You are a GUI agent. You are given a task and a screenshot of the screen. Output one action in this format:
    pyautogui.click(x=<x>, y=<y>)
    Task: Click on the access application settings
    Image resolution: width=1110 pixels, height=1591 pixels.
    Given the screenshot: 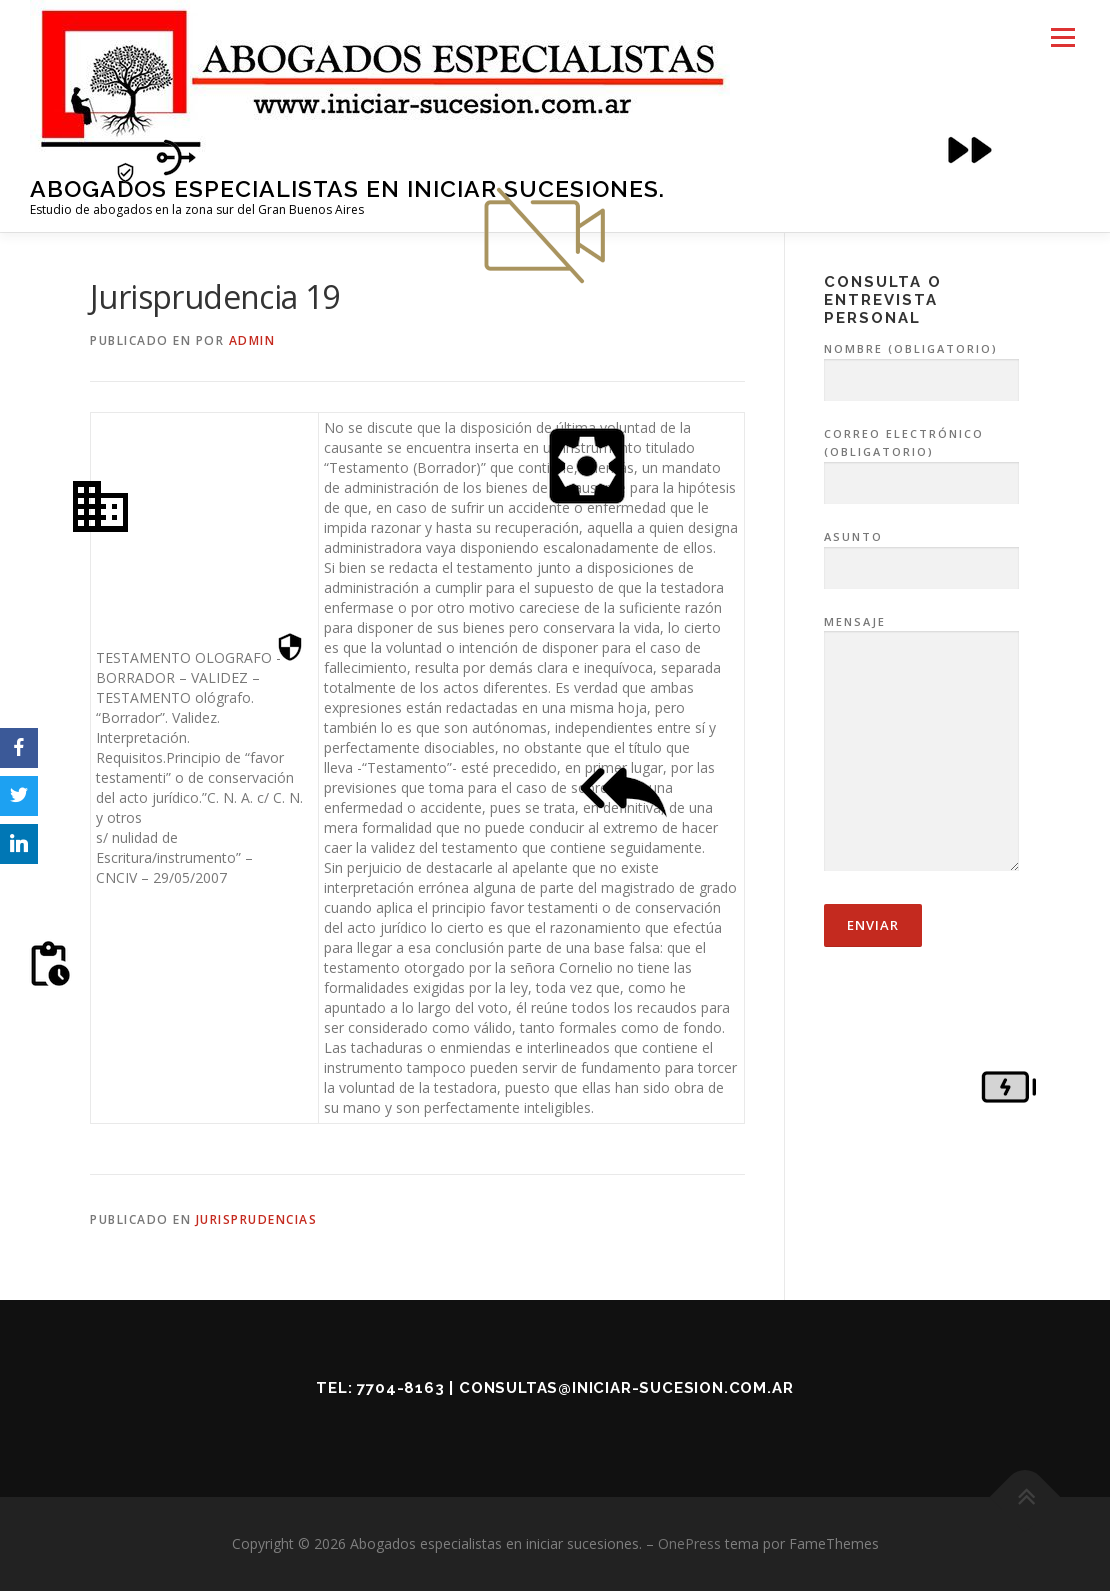 What is the action you would take?
    pyautogui.click(x=587, y=466)
    